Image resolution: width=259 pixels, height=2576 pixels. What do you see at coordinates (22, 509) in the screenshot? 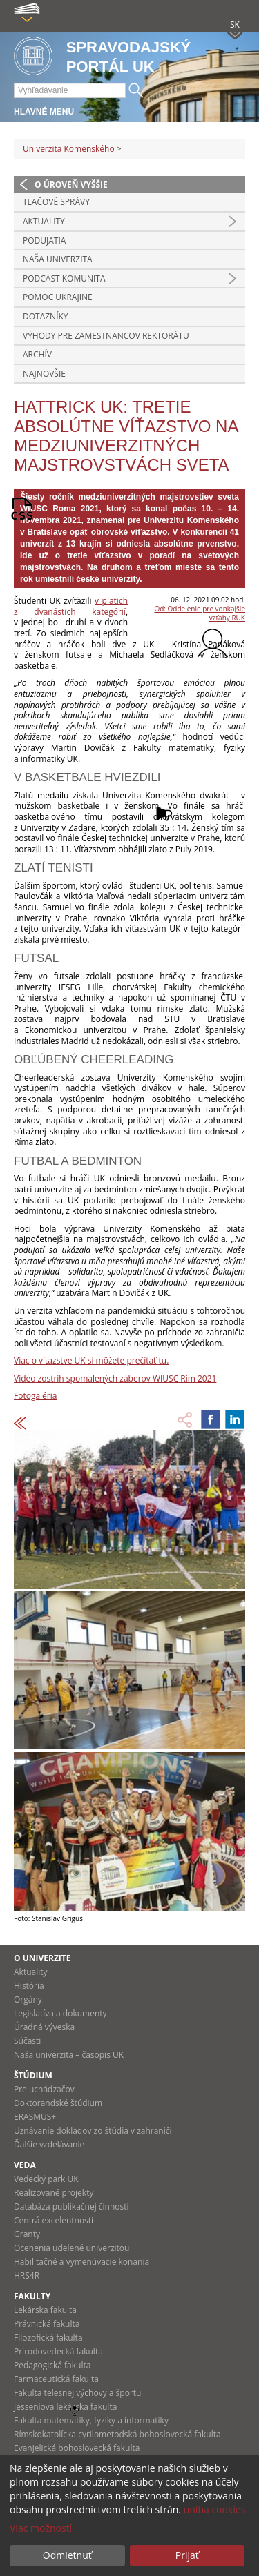
I see `view or open a CSS stylesheet file` at bounding box center [22, 509].